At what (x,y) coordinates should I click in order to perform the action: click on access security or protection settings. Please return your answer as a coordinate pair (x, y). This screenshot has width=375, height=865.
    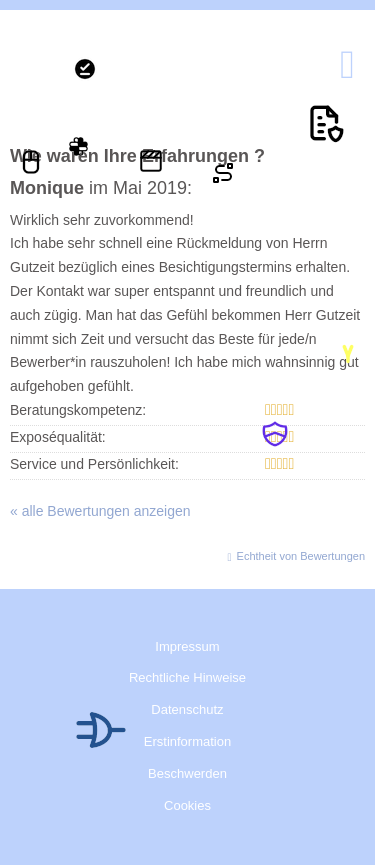
    Looking at the image, I should click on (275, 434).